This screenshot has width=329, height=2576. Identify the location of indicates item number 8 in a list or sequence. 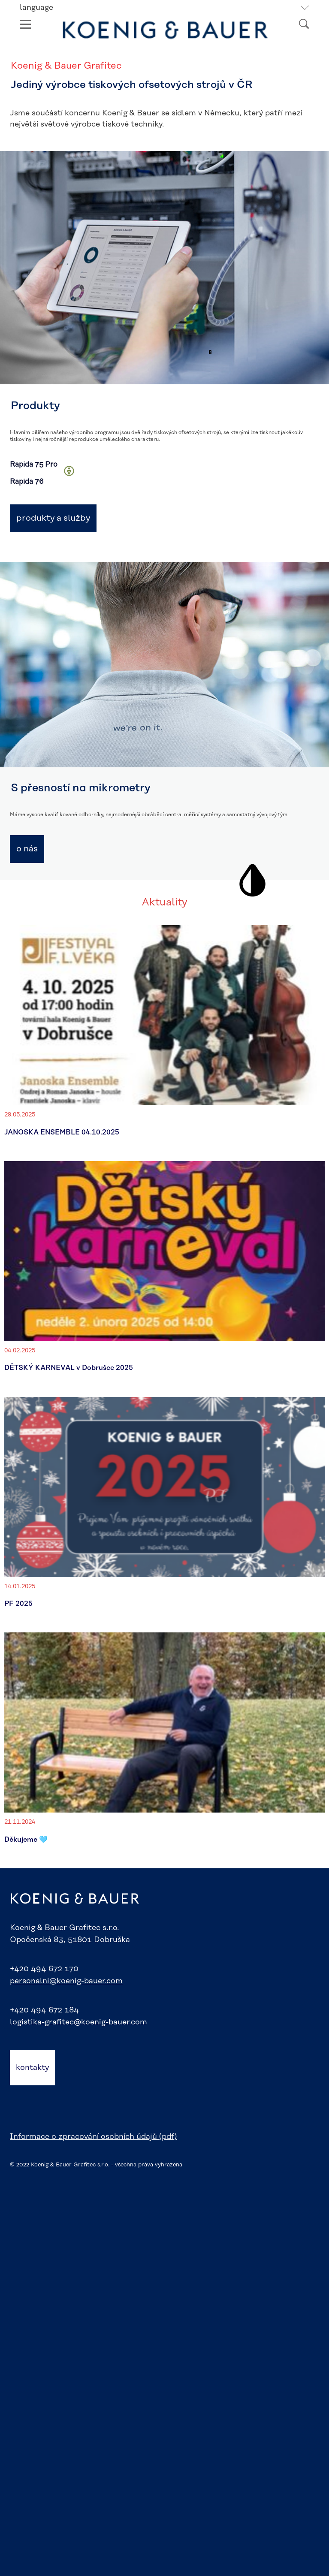
(210, 352).